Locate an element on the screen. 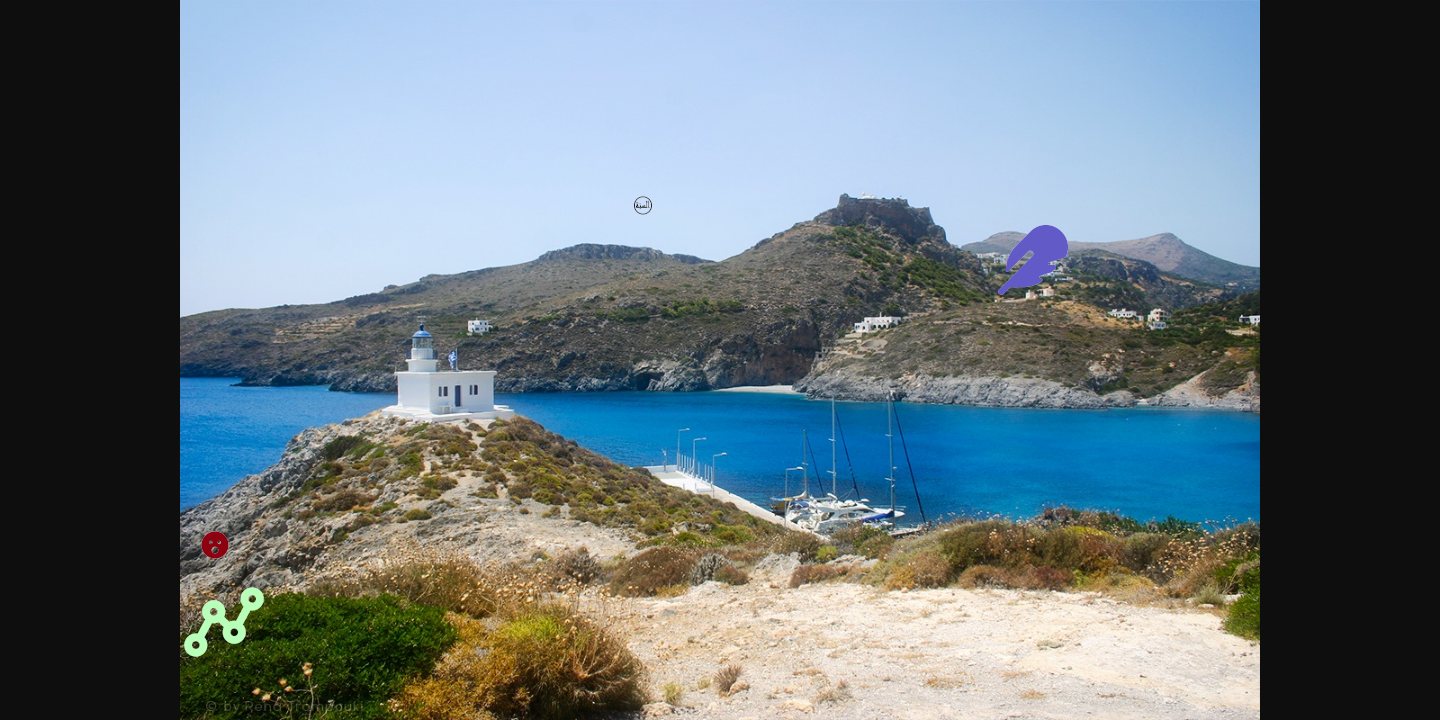 The width and height of the screenshot is (1440, 720). view connected data points or nodes is located at coordinates (224, 622).